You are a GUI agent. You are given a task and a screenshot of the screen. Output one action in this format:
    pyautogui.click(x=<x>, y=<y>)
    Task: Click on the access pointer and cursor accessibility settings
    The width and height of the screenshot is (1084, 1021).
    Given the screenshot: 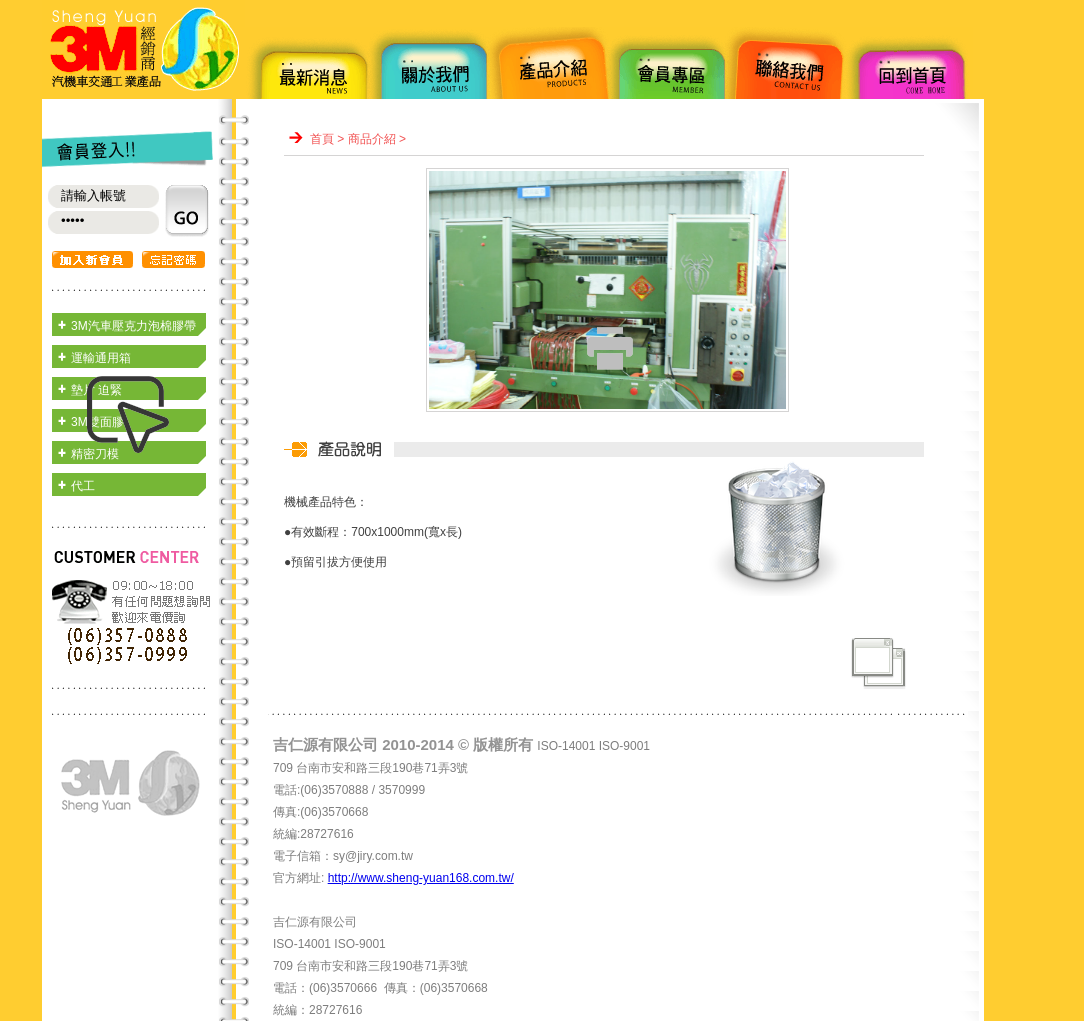 What is the action you would take?
    pyautogui.click(x=128, y=412)
    